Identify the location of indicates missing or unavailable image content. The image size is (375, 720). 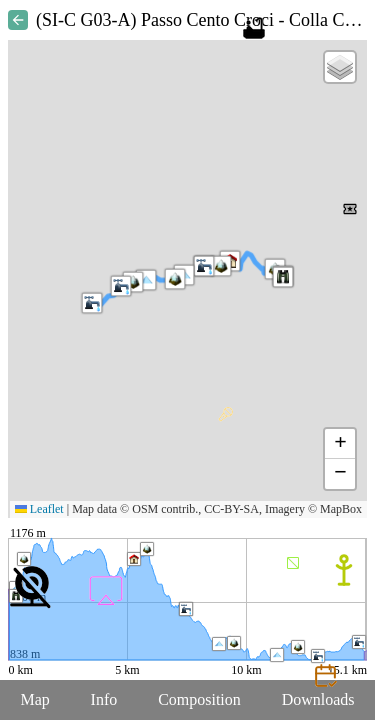
(293, 563).